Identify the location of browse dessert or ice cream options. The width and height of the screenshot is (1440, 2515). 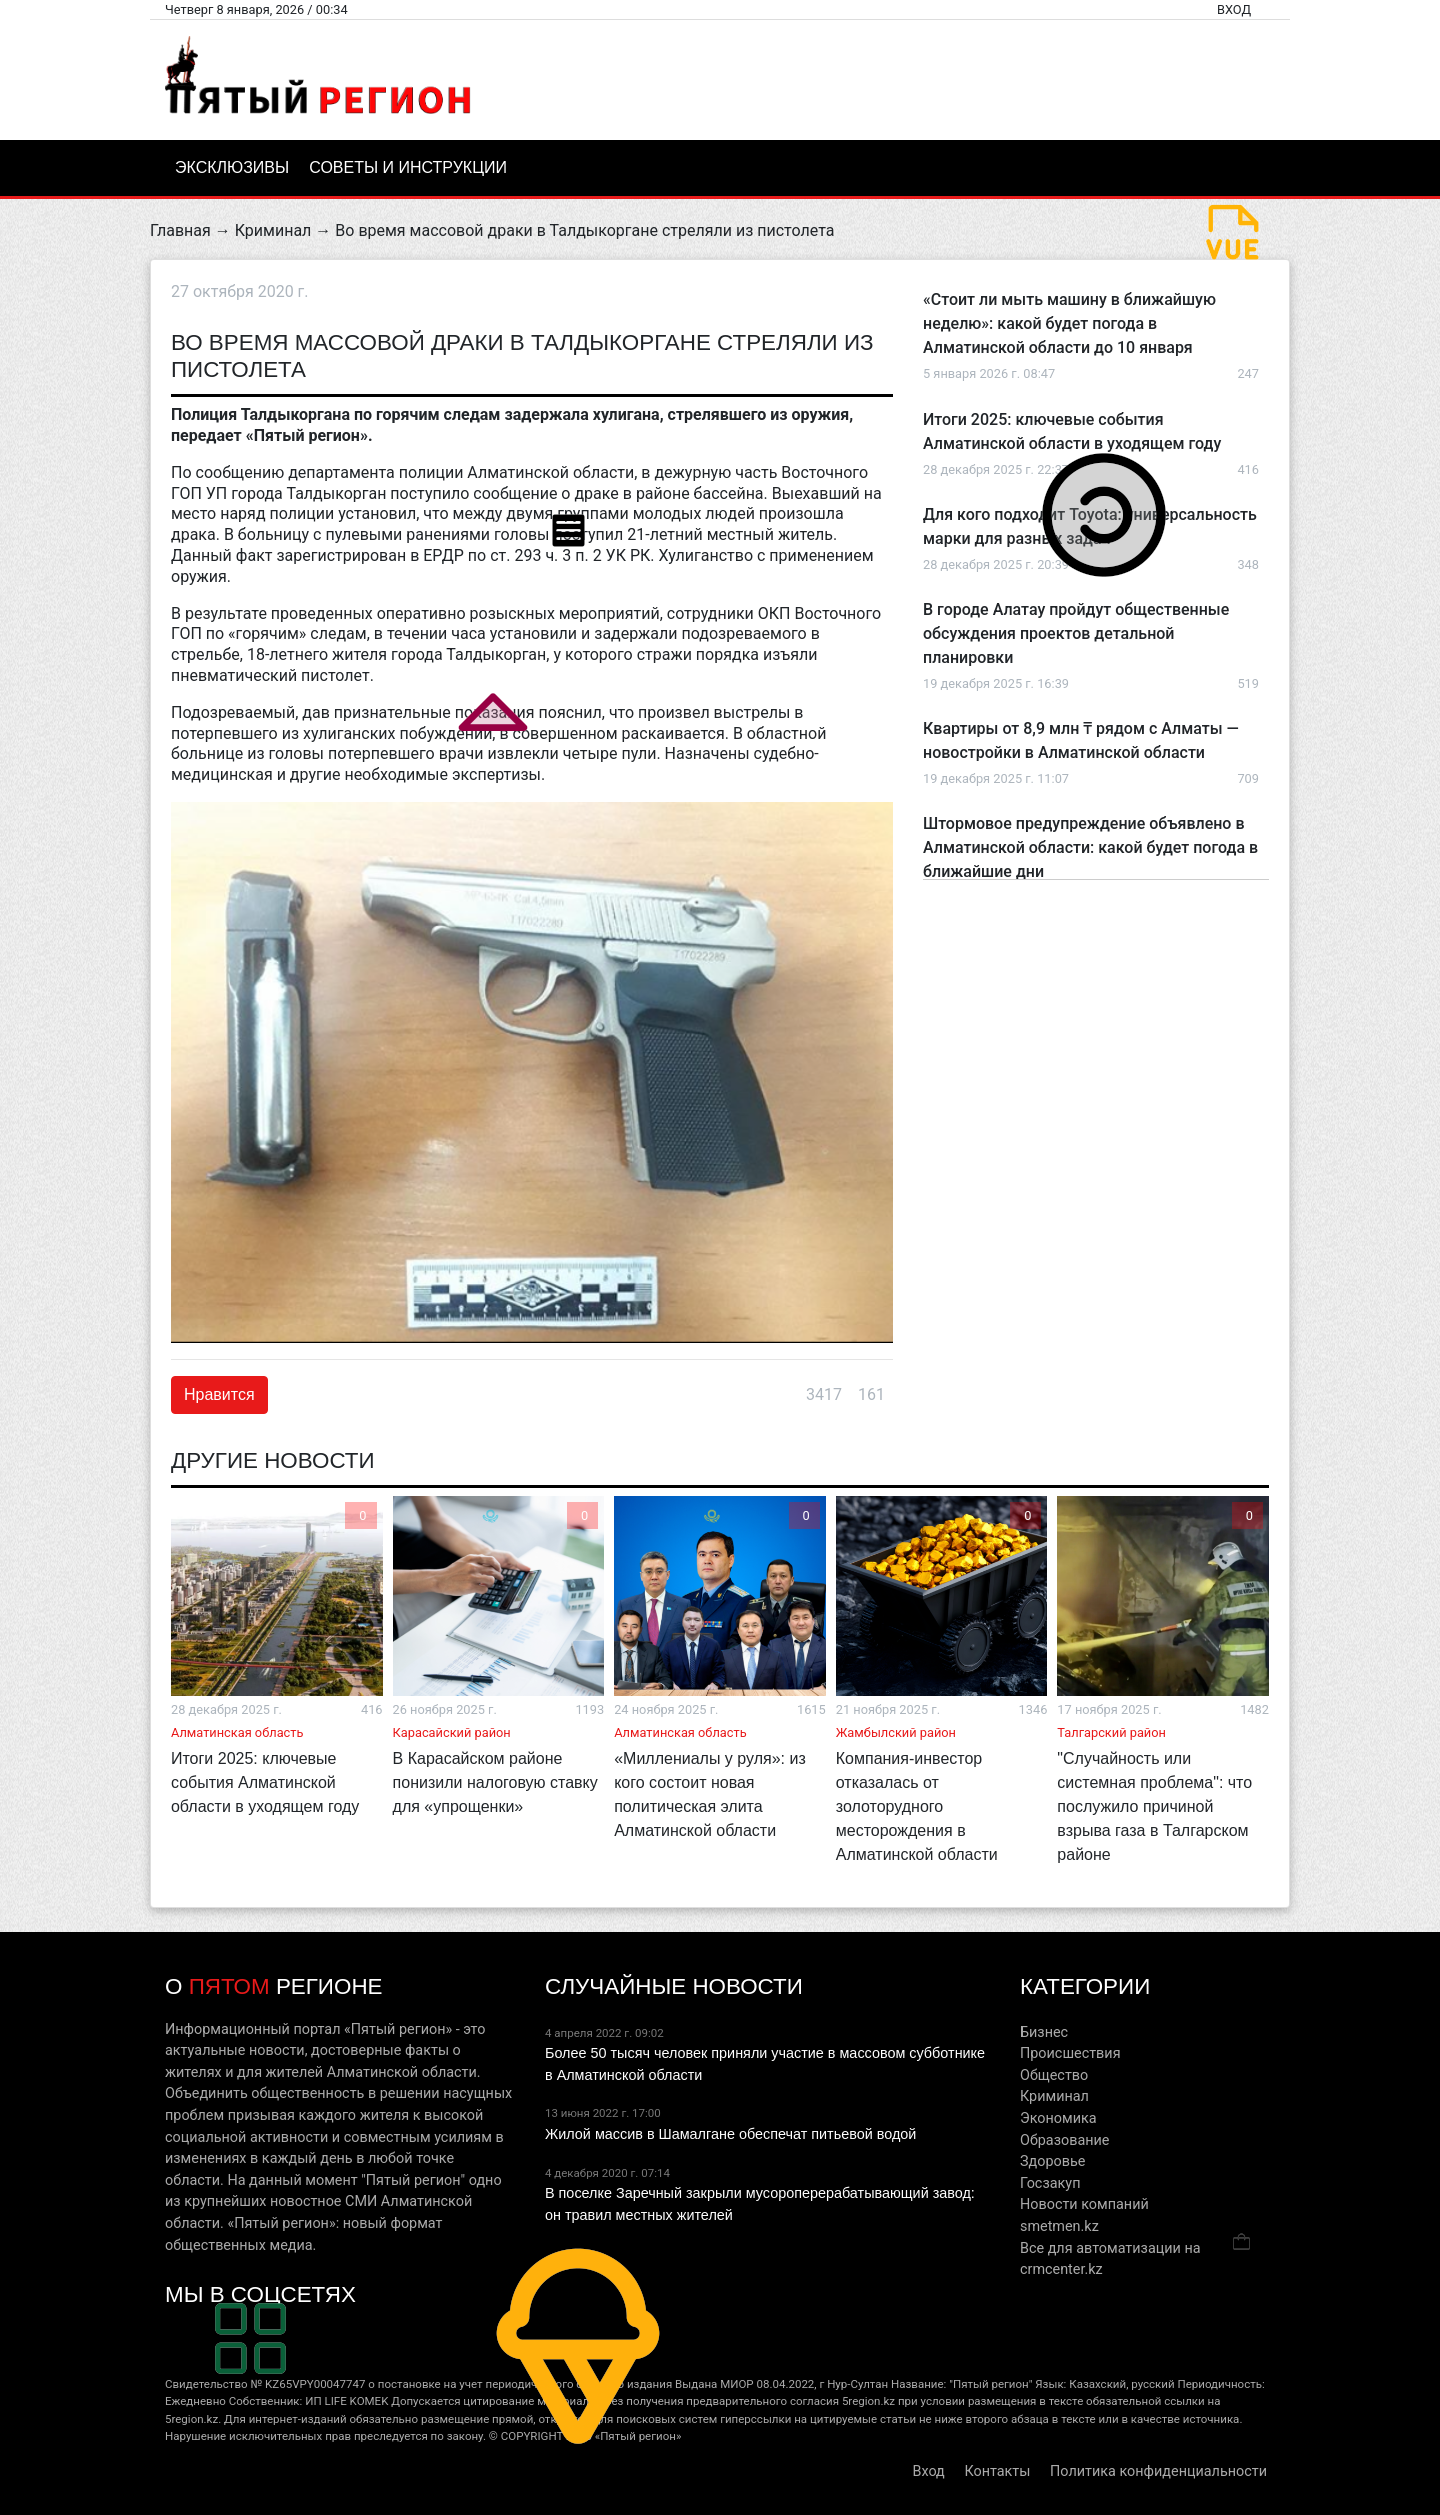
(578, 2343).